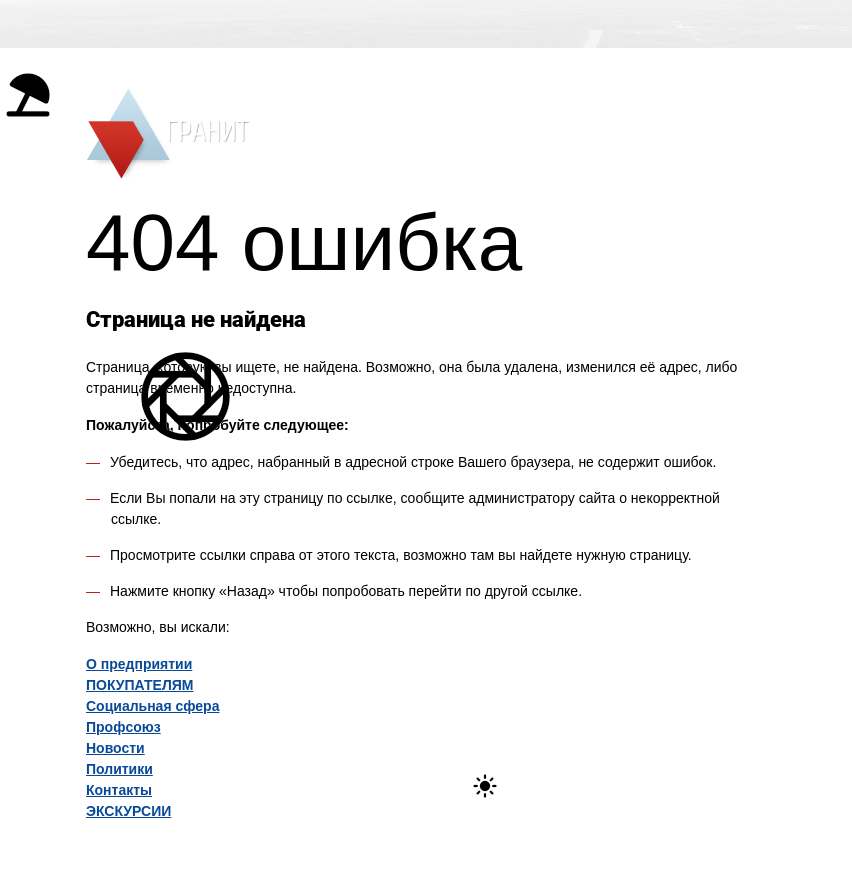 The image size is (852, 895). I want to click on adjust camera aperture settings, so click(185, 396).